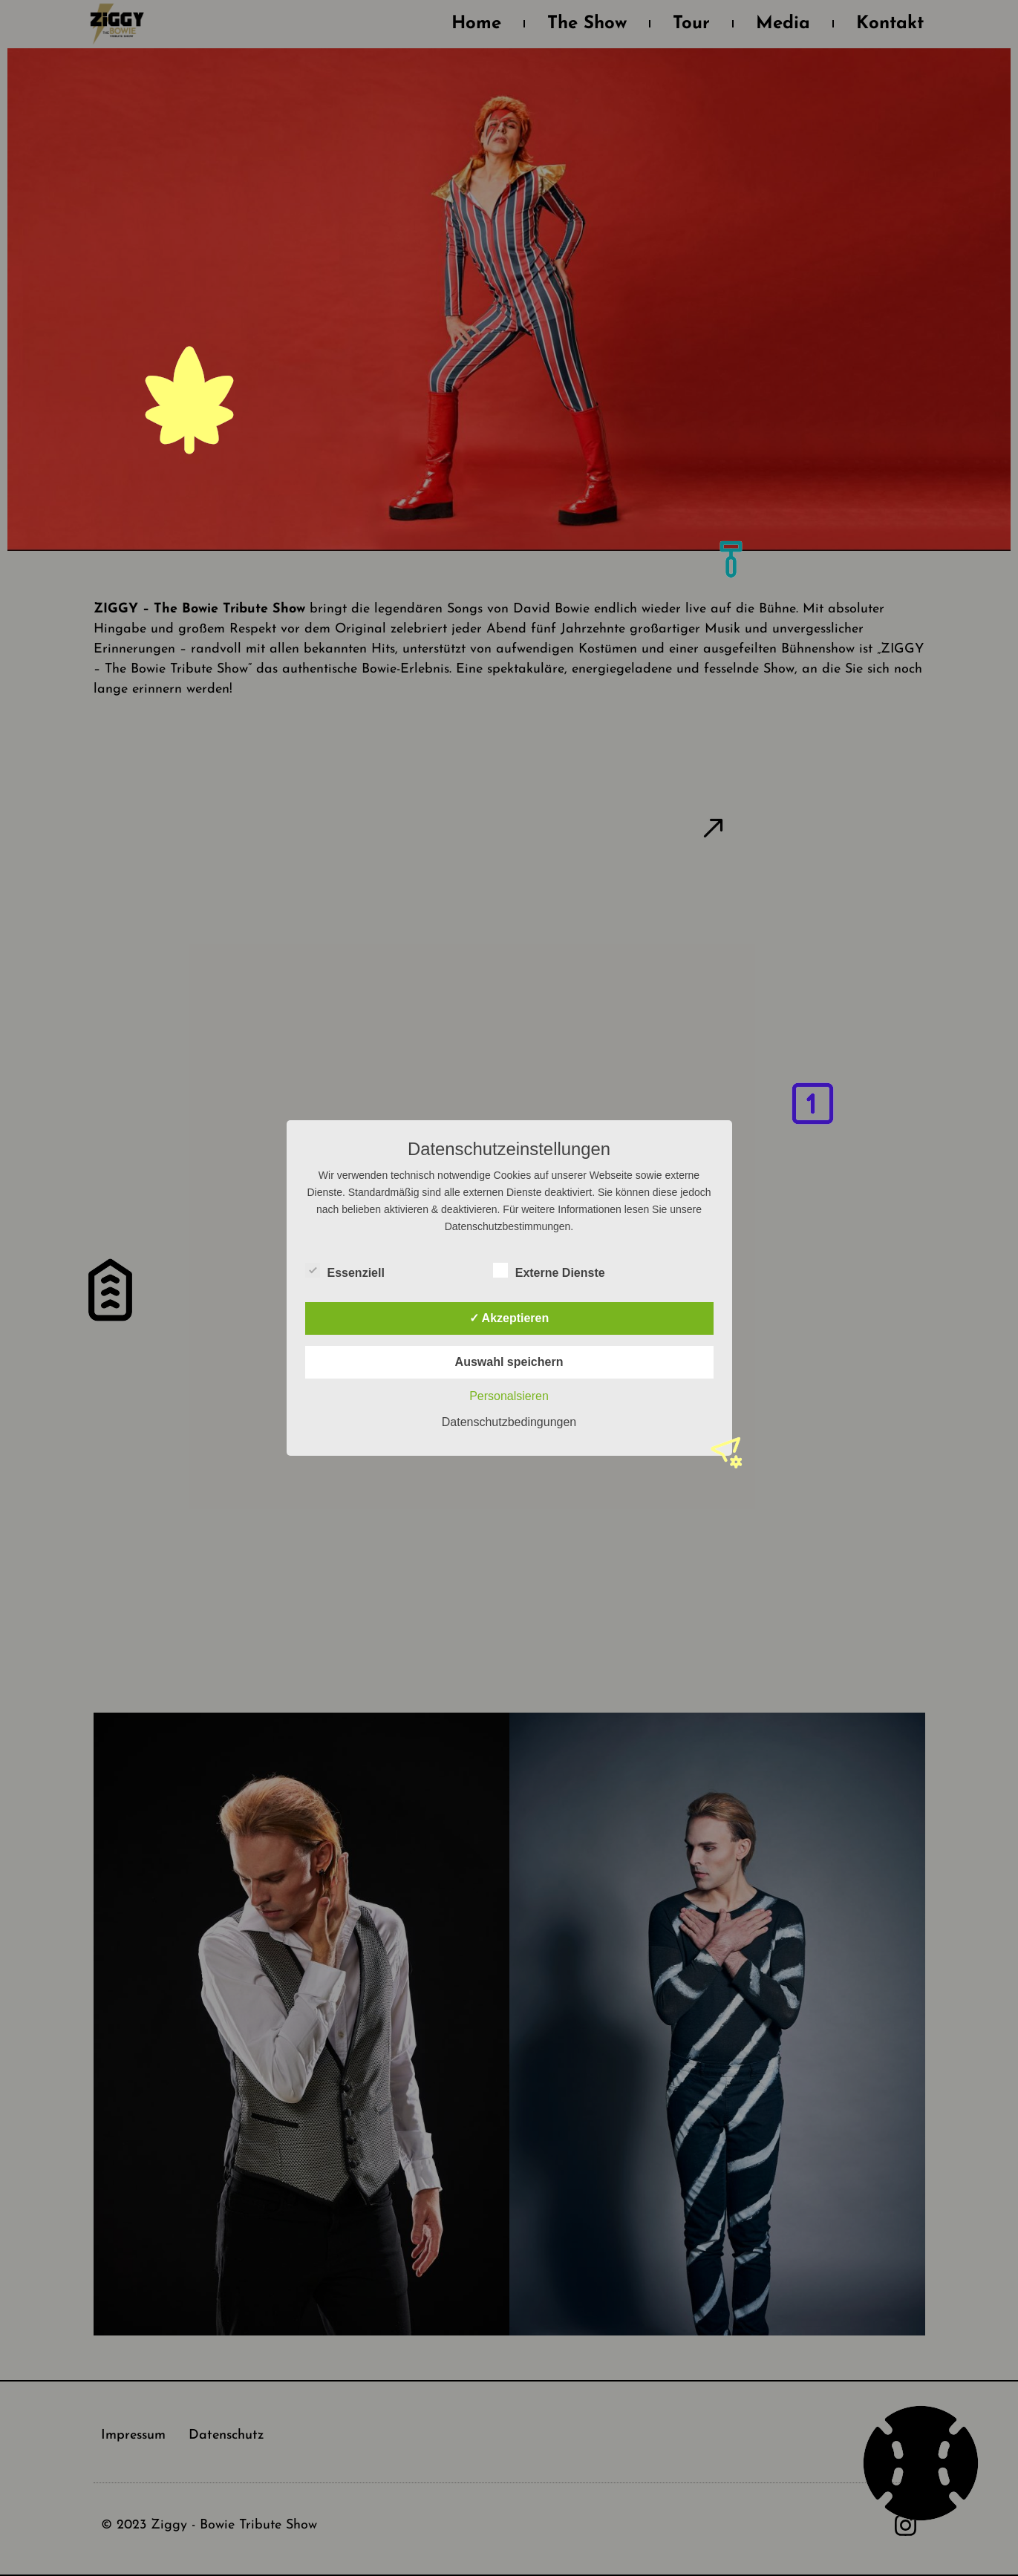 The width and height of the screenshot is (1018, 2576). Describe the element at coordinates (189, 400) in the screenshot. I see `indicates cannabis-related content or products` at that location.